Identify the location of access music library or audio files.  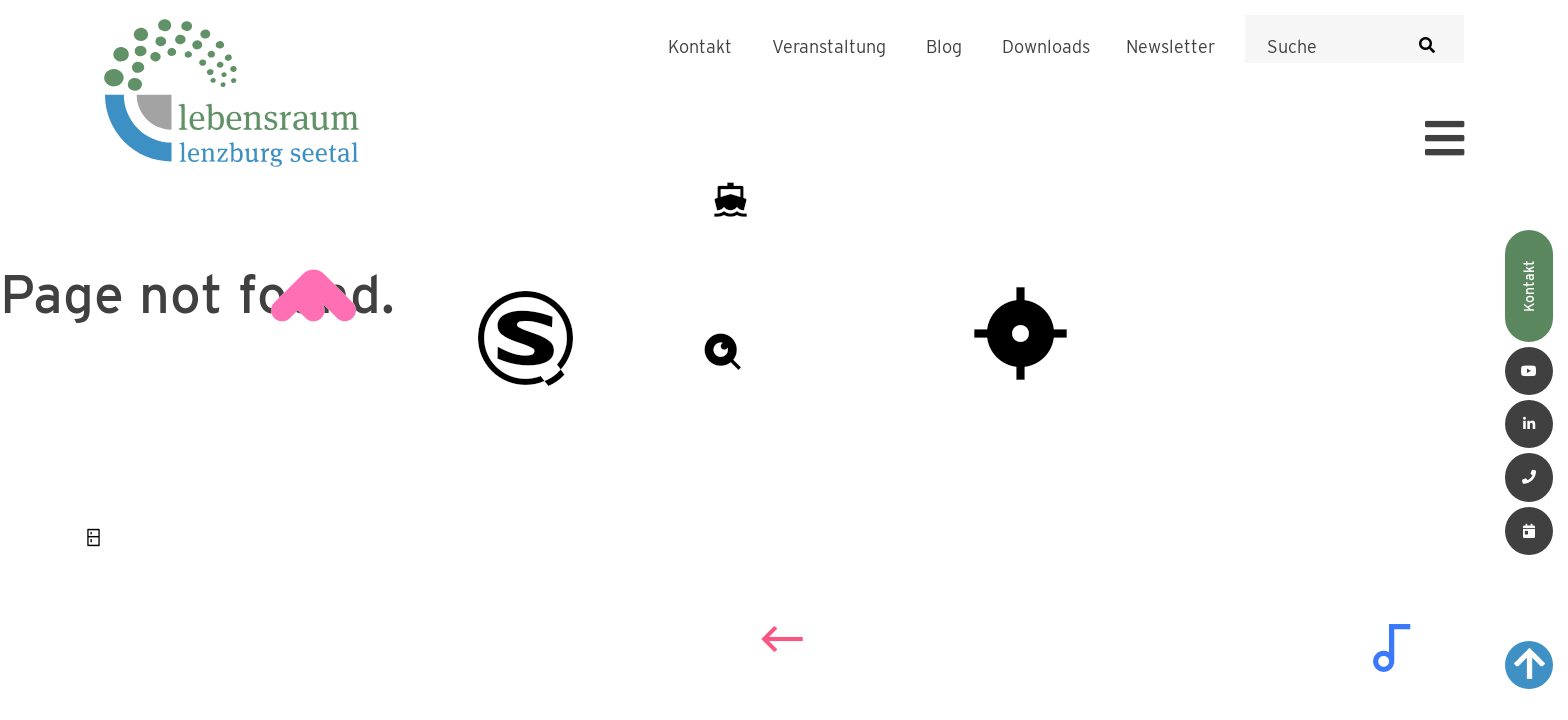
(1389, 648).